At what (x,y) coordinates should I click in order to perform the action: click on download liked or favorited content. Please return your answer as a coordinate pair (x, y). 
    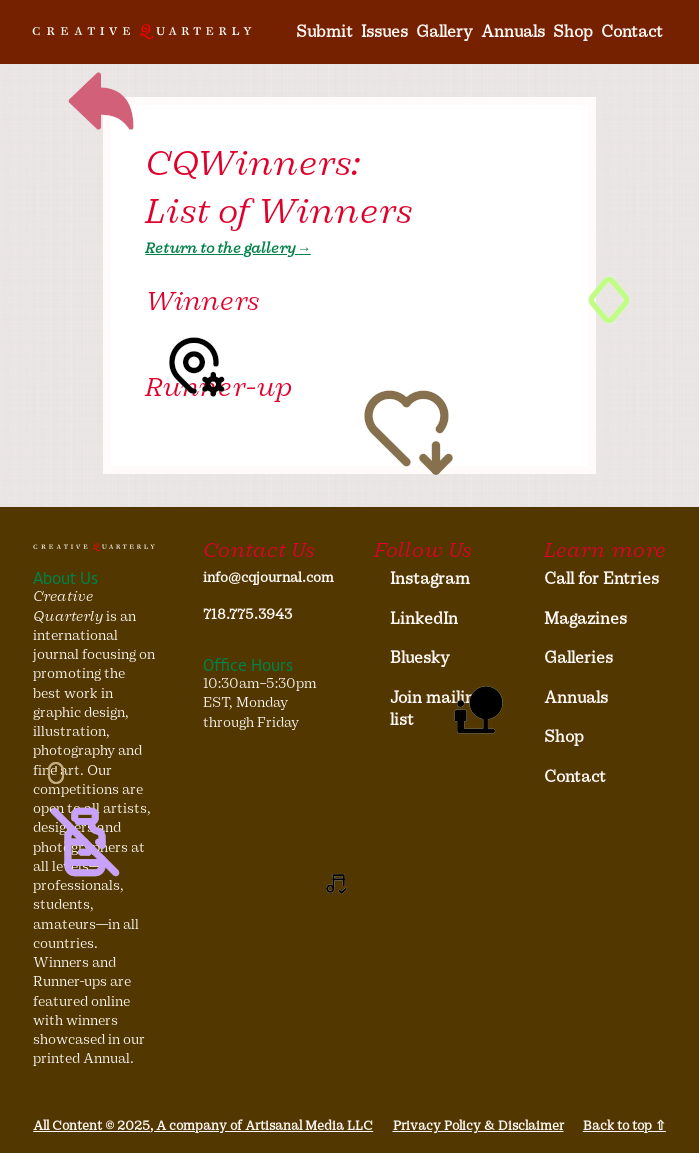
    Looking at the image, I should click on (406, 428).